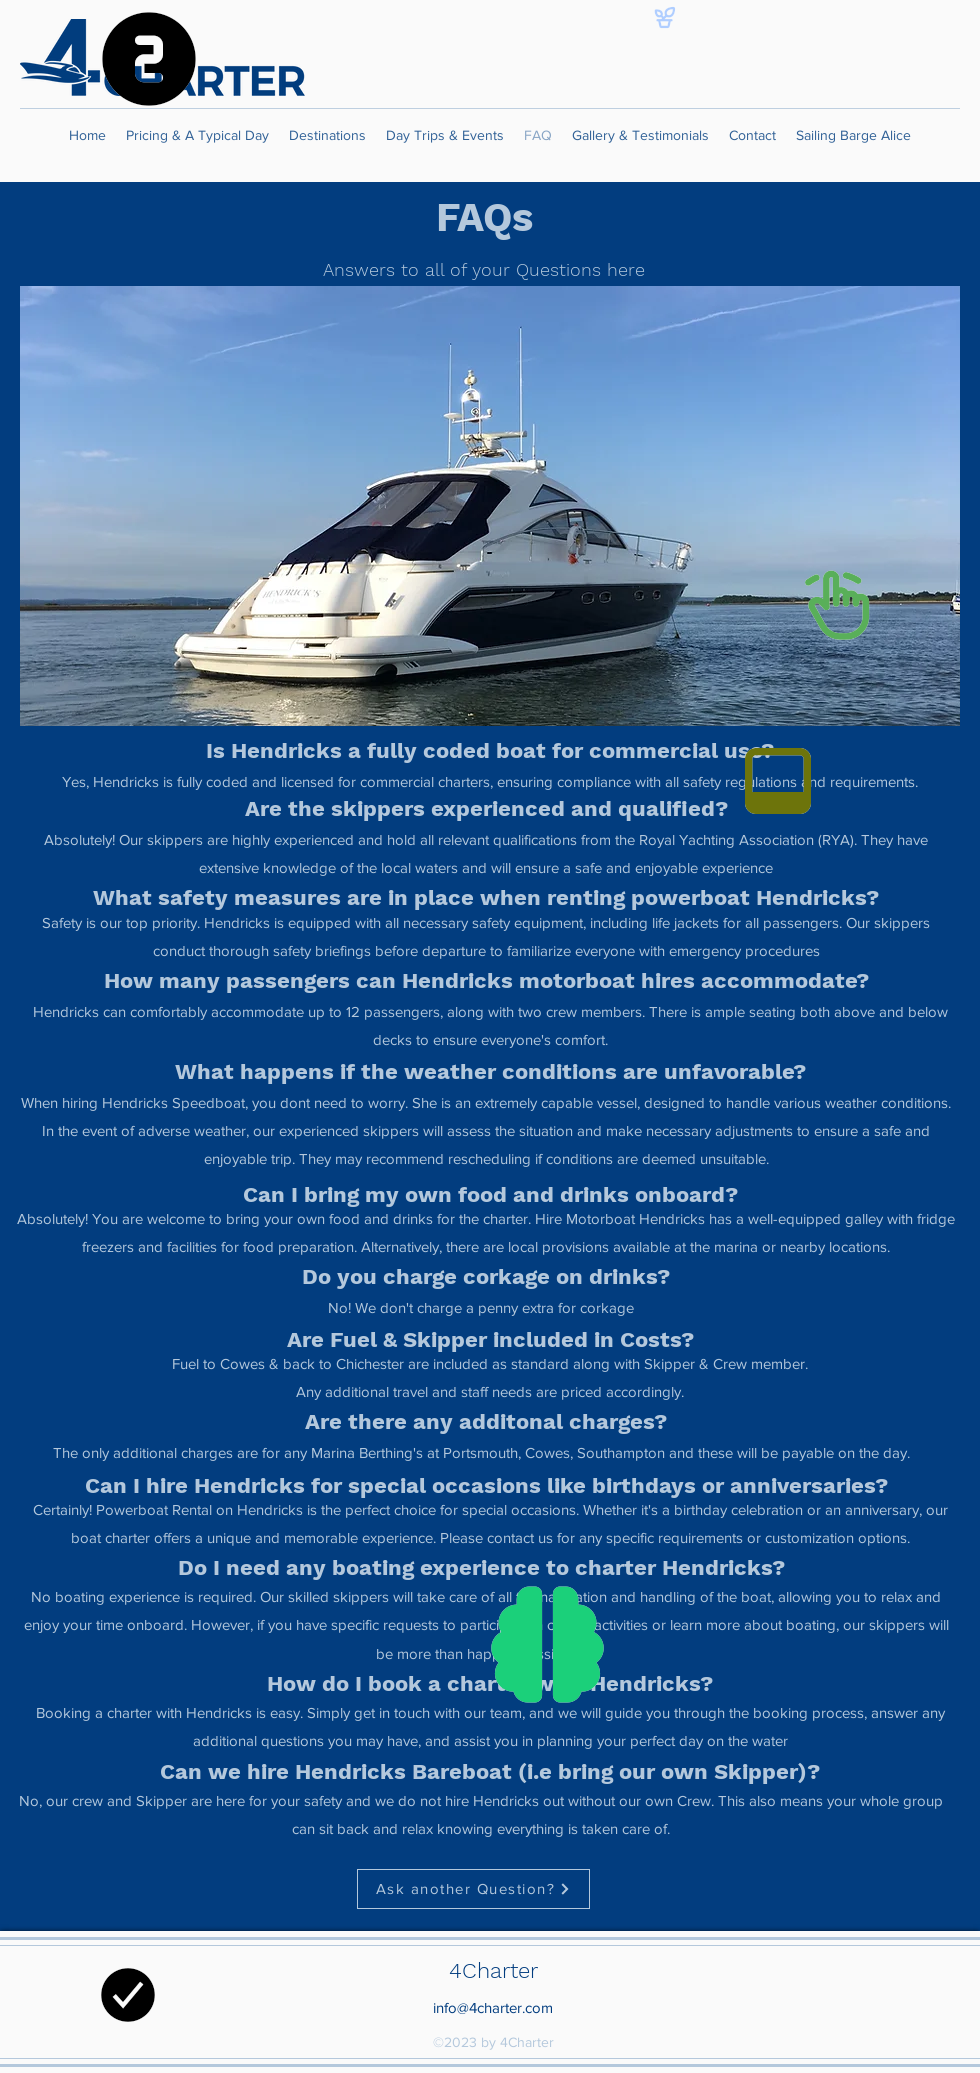 Image resolution: width=980 pixels, height=2073 pixels. Describe the element at coordinates (547, 1644) in the screenshot. I see `access AI or smart features` at that location.